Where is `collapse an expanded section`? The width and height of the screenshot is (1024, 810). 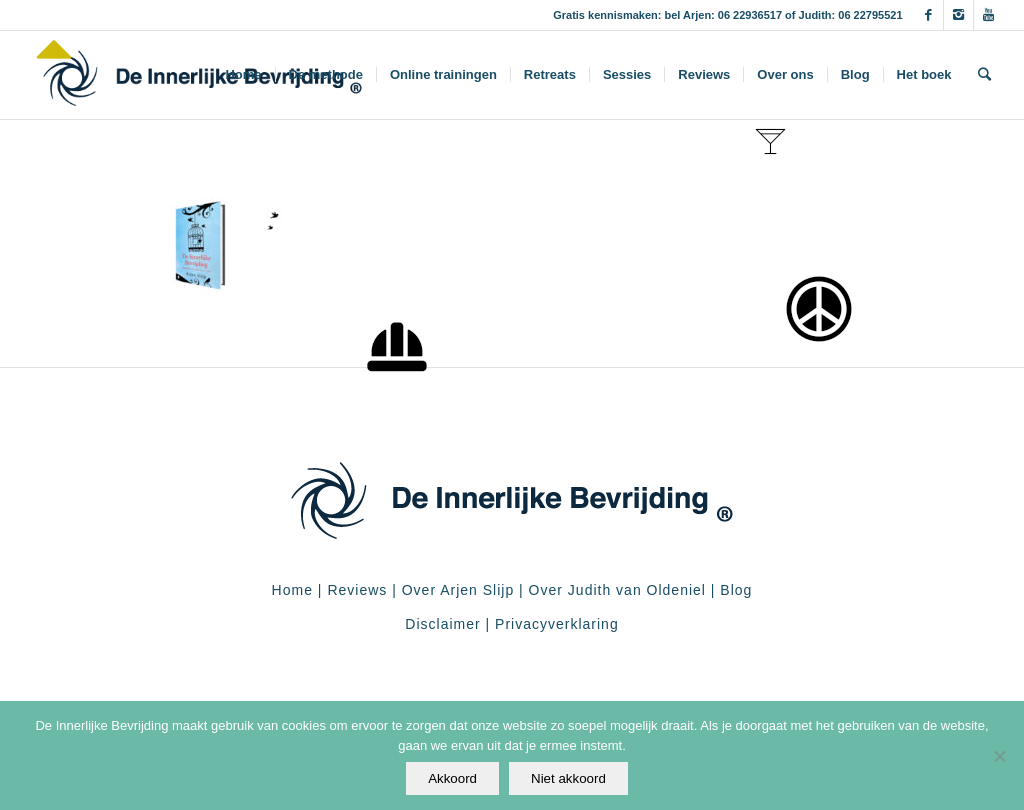 collapse an expanded section is located at coordinates (54, 51).